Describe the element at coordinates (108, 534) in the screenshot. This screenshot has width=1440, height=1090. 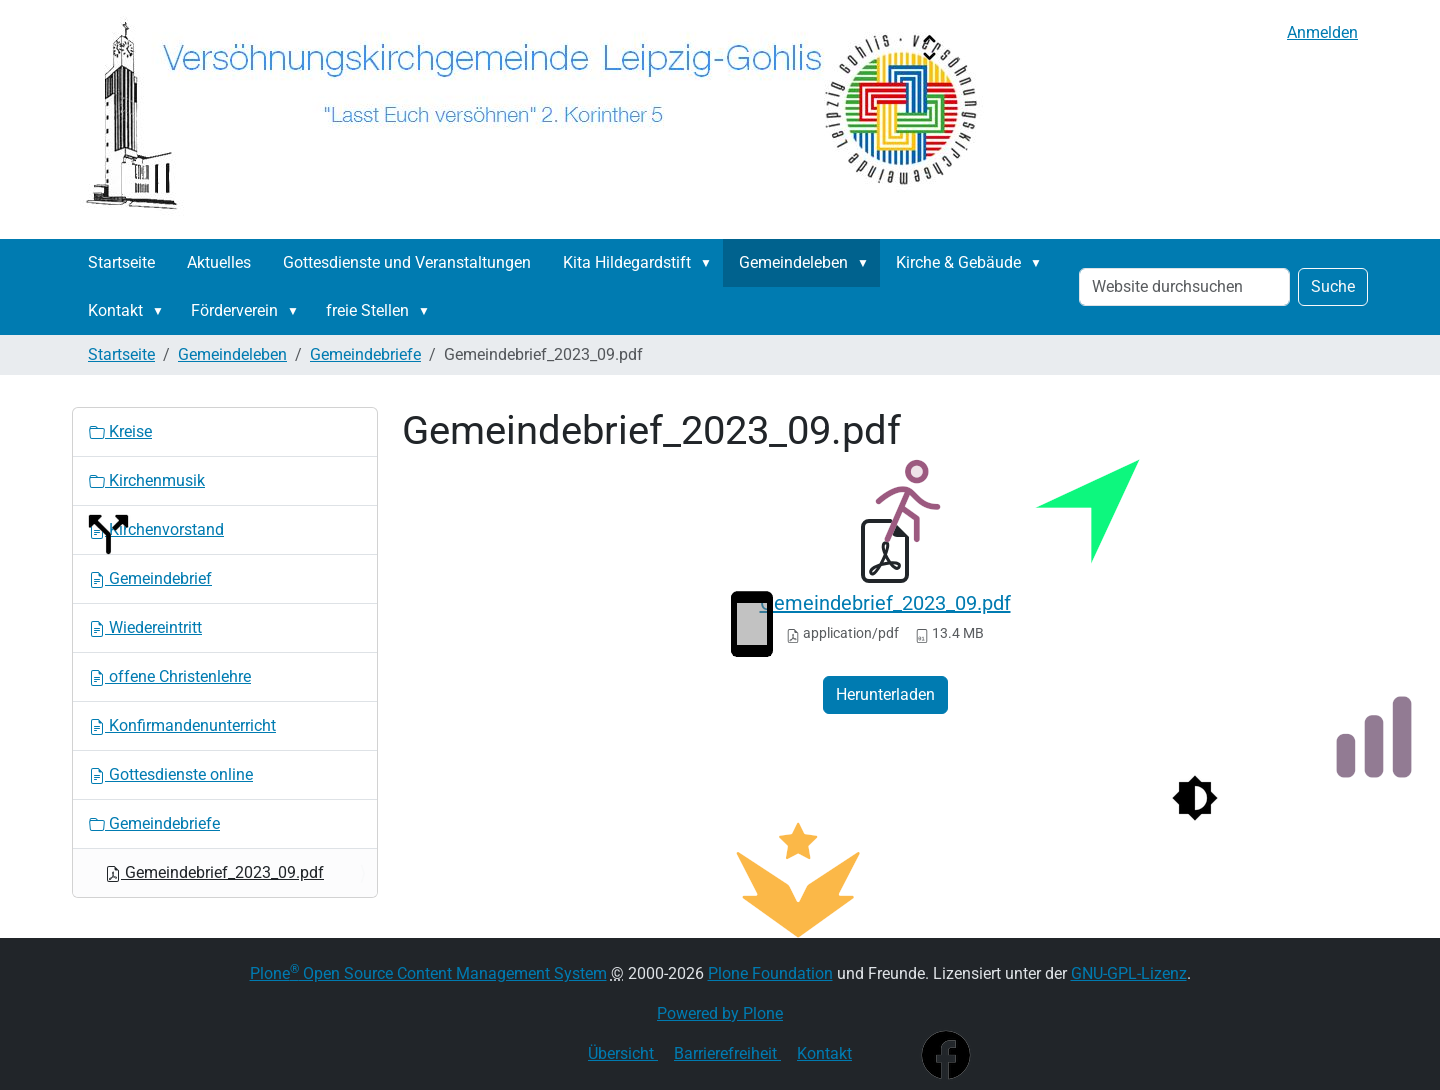
I see `split or fork a call to multiple recipients` at that location.